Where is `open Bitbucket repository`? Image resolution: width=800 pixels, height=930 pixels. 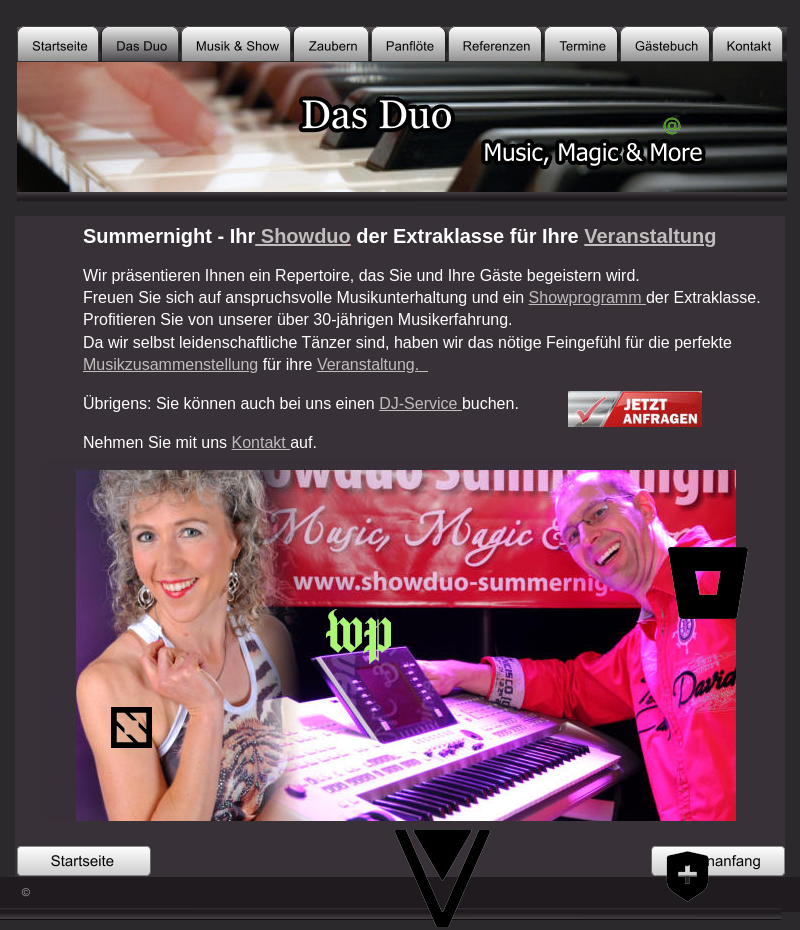
open Bitbucket repository is located at coordinates (708, 583).